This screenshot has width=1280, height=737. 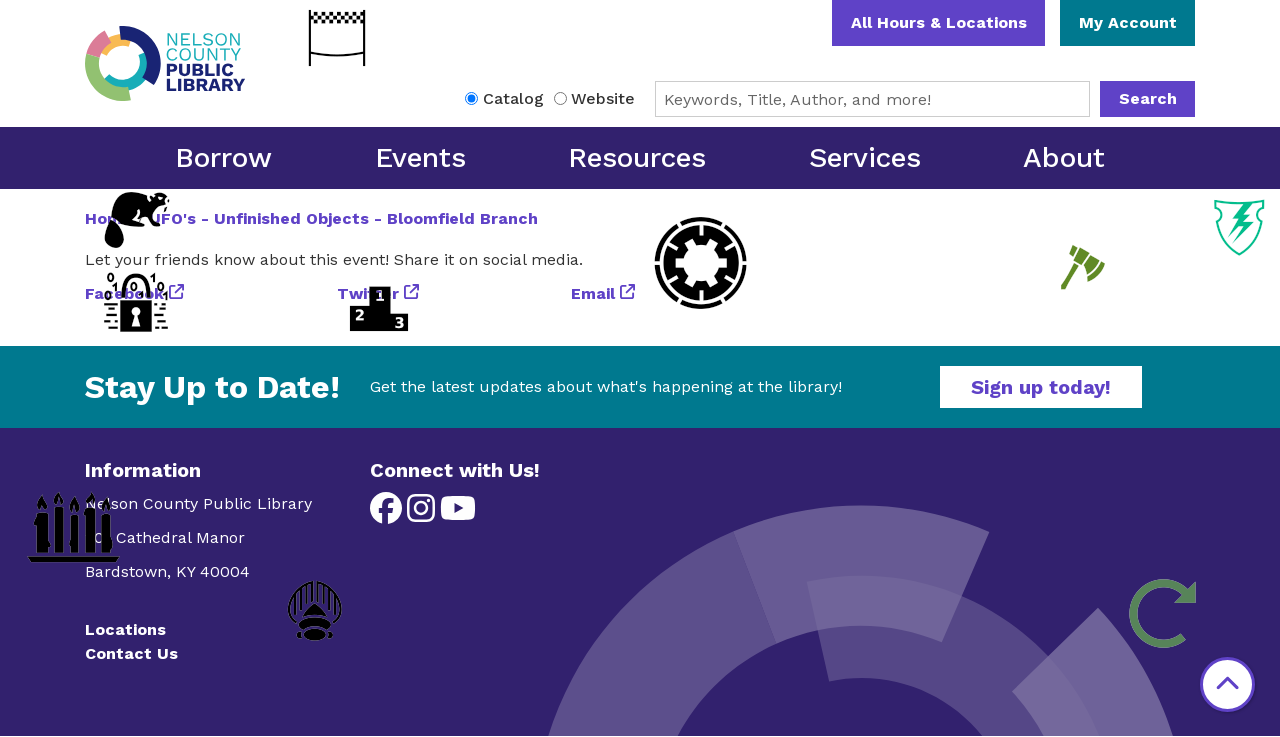 I want to click on rotate object clockwise, so click(x=1162, y=613).